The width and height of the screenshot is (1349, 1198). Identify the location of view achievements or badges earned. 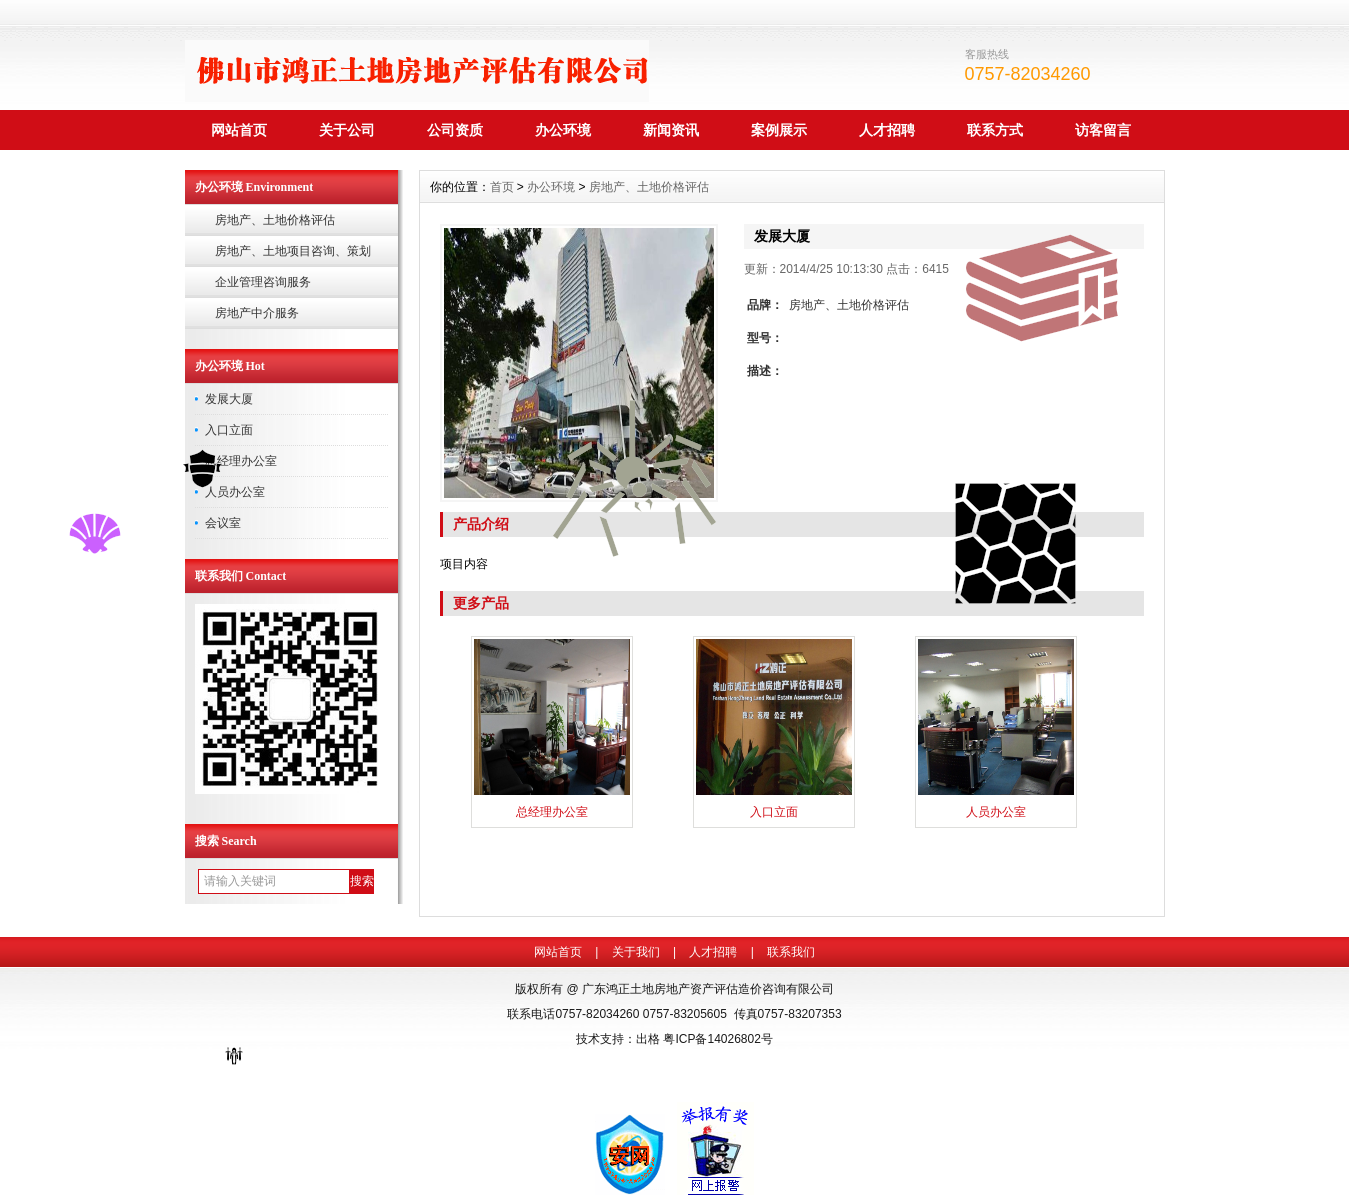
(202, 468).